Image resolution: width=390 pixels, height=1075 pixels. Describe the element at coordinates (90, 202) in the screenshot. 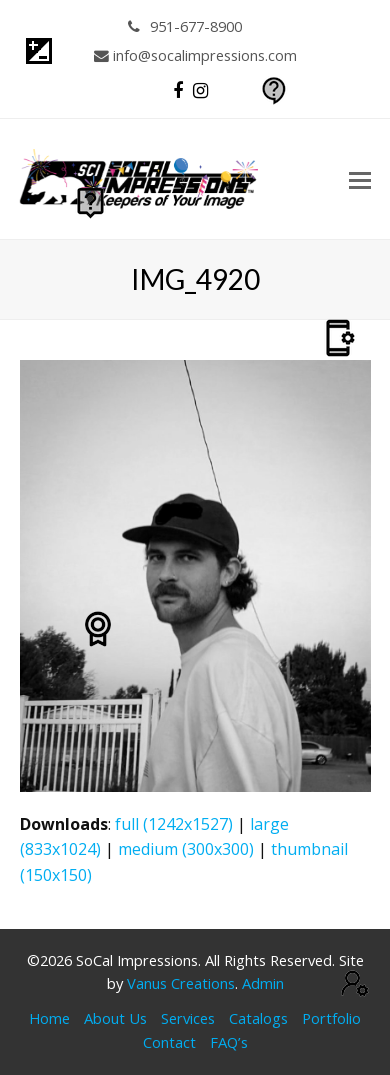

I see `access live help or support chat` at that location.